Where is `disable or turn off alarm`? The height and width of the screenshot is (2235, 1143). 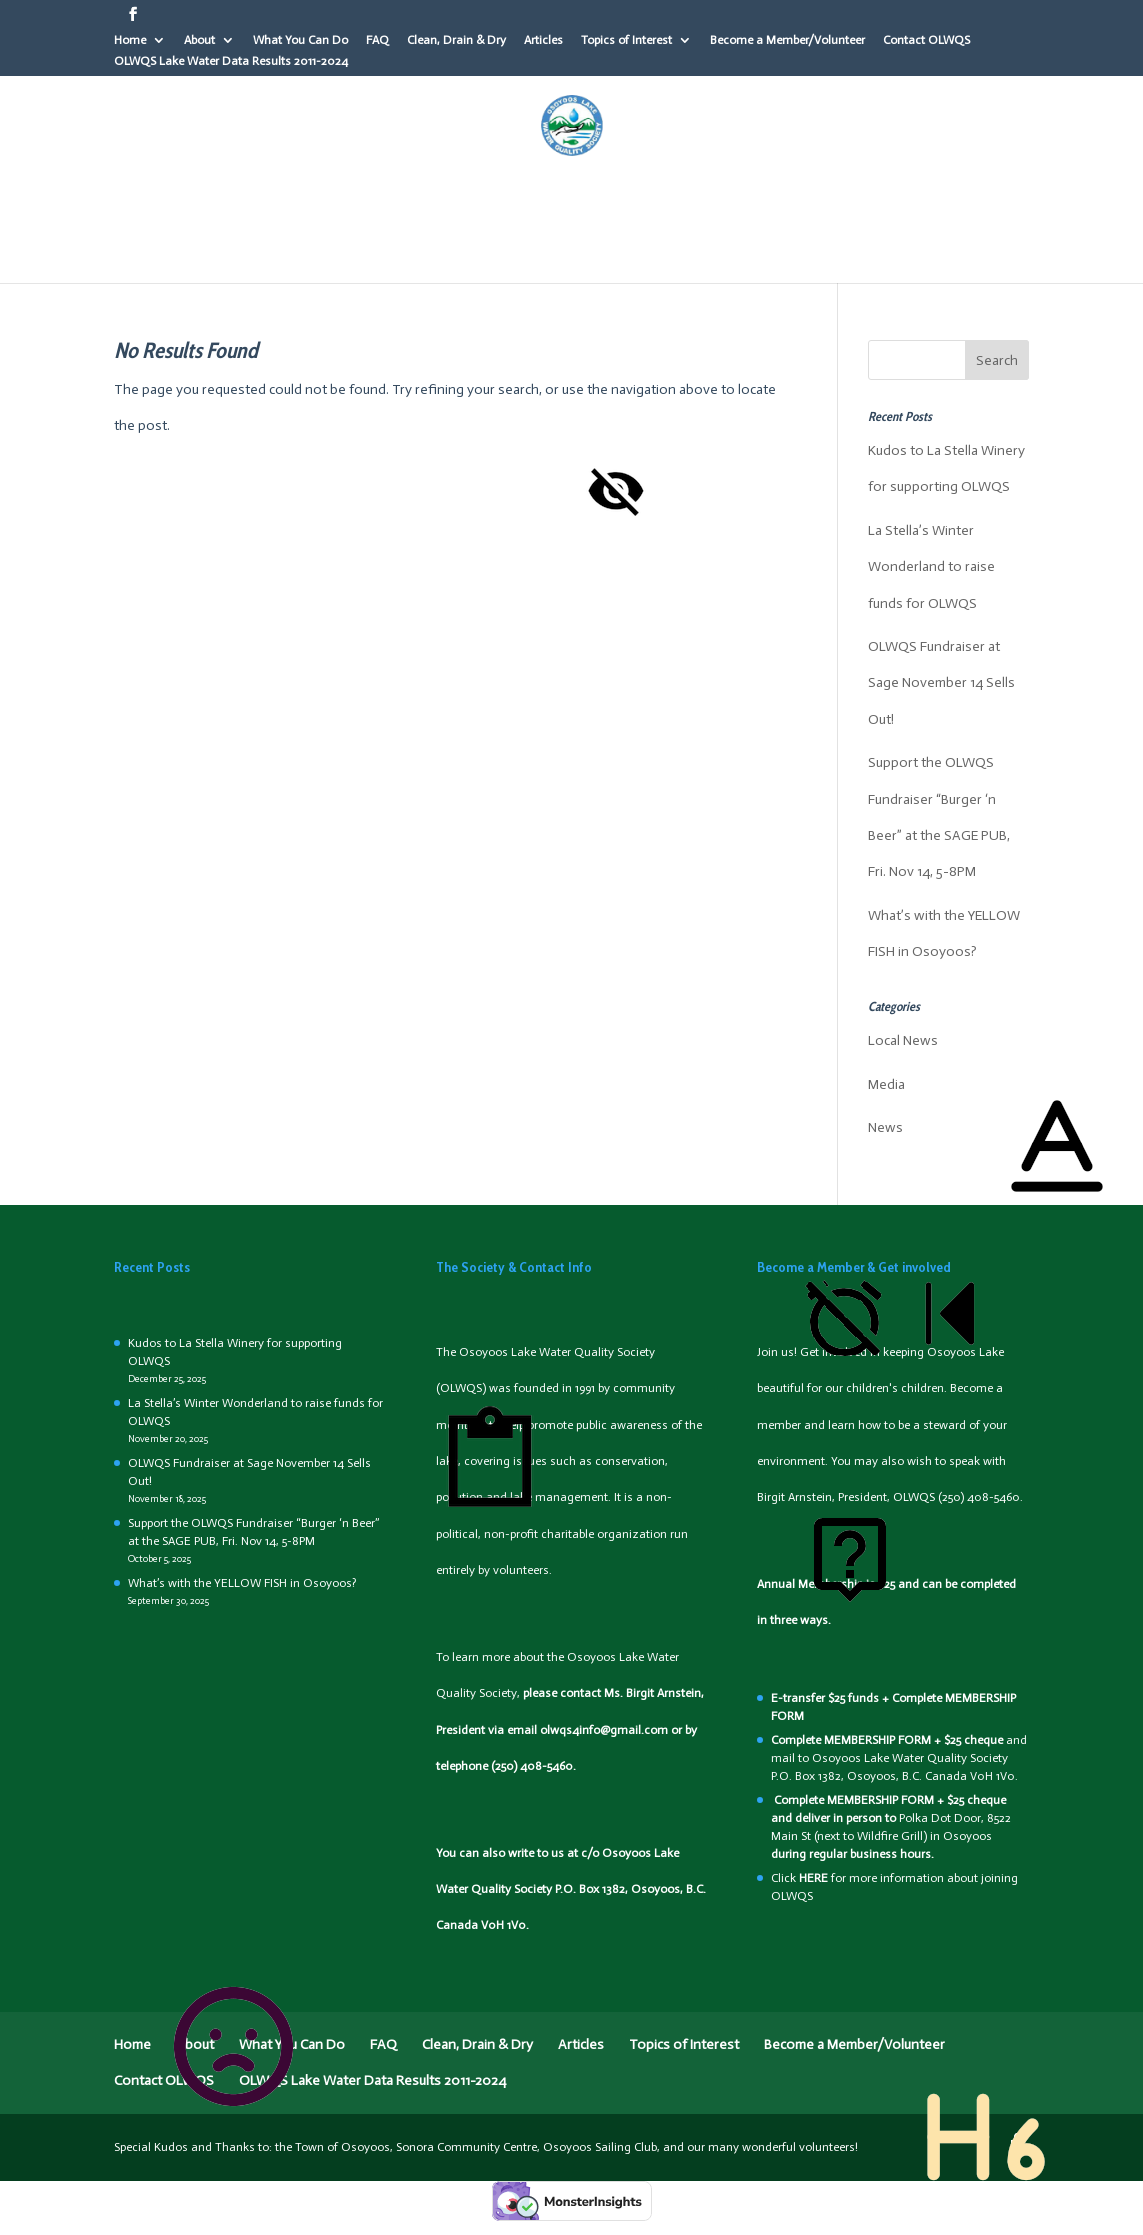 disable or turn off alarm is located at coordinates (844, 1318).